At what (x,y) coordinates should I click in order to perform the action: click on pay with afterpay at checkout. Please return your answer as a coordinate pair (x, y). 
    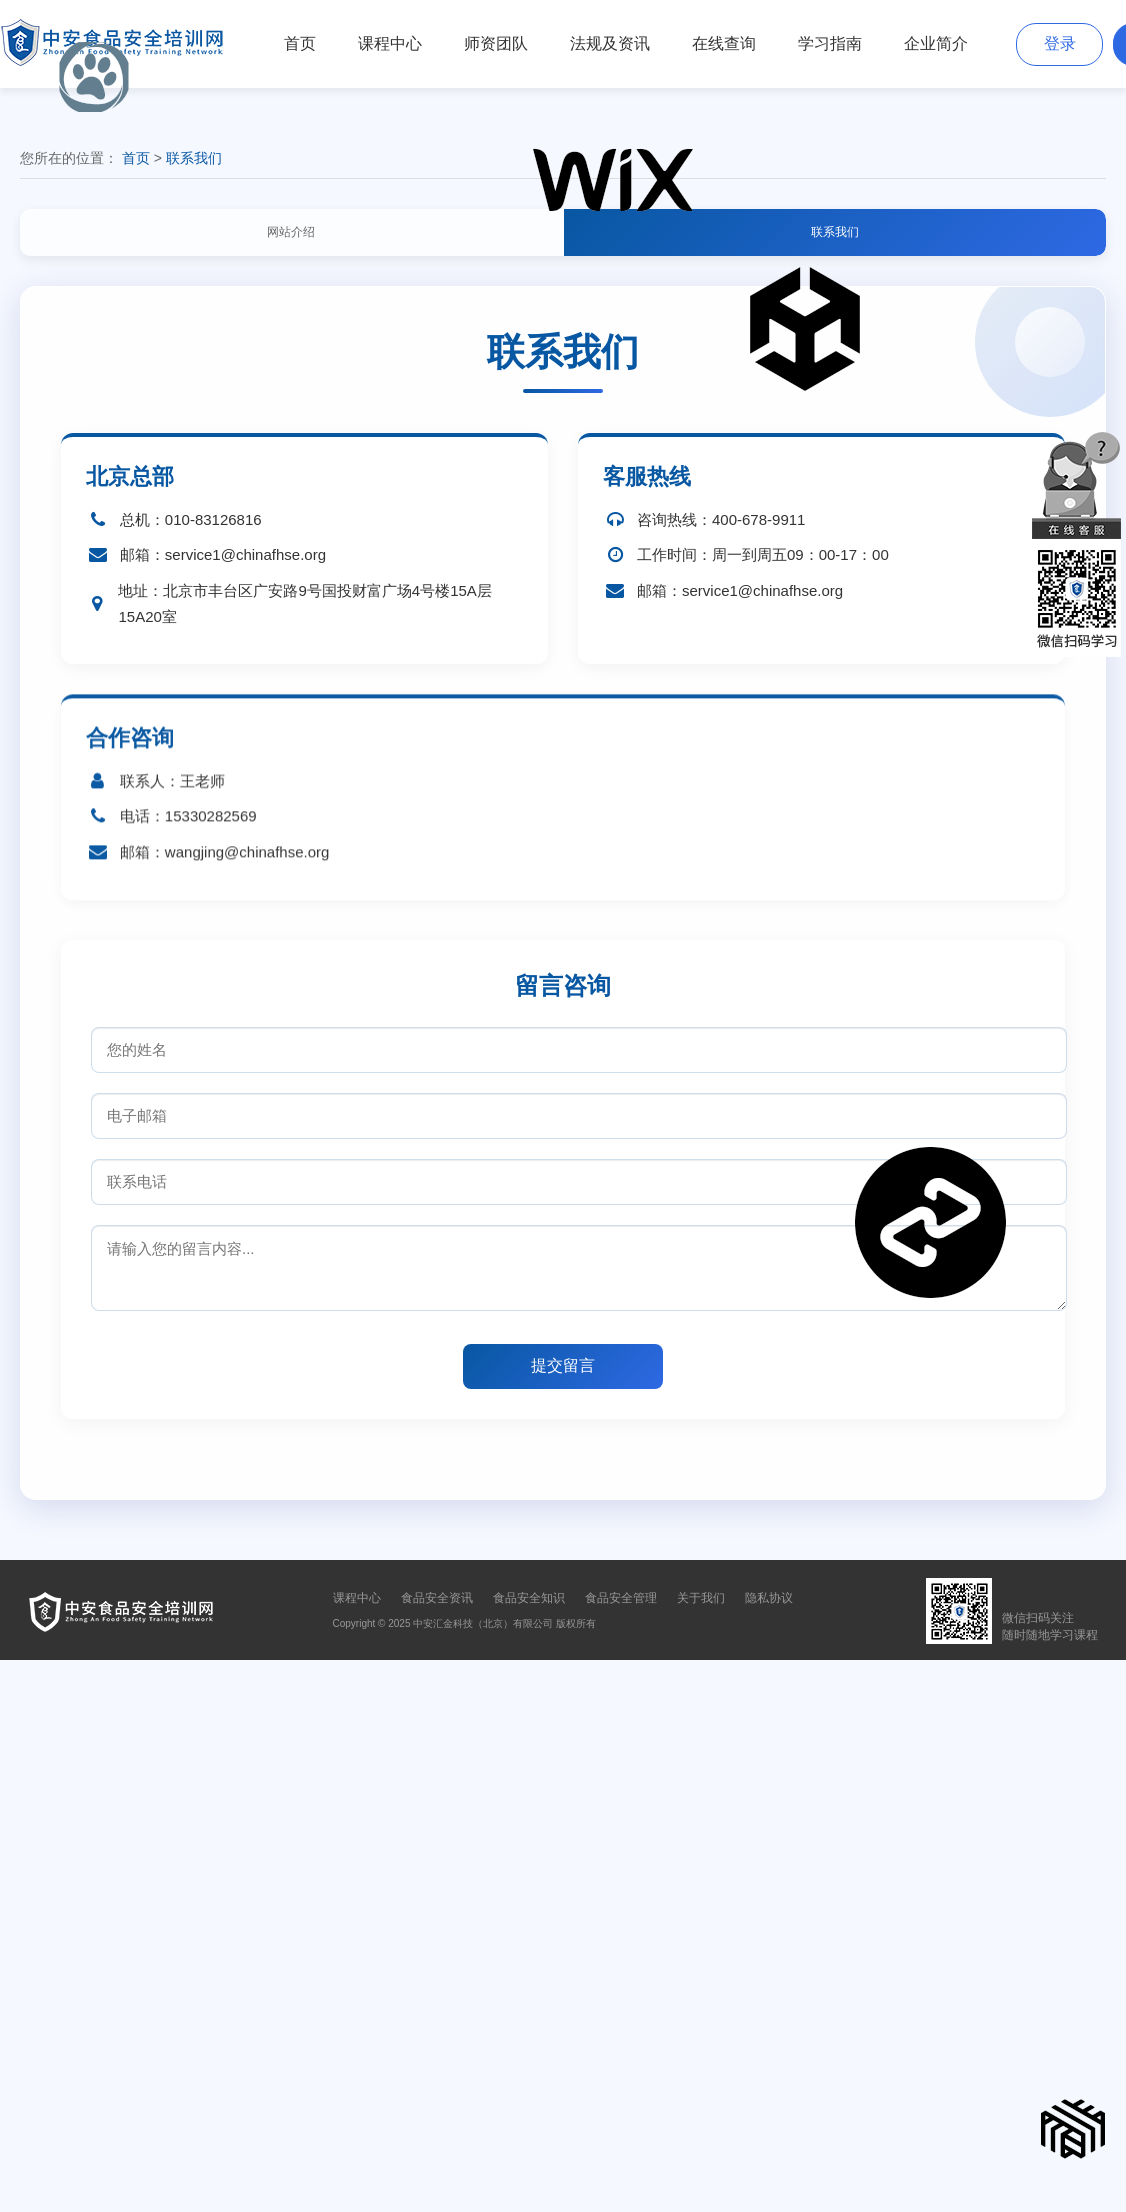
    Looking at the image, I should click on (930, 1222).